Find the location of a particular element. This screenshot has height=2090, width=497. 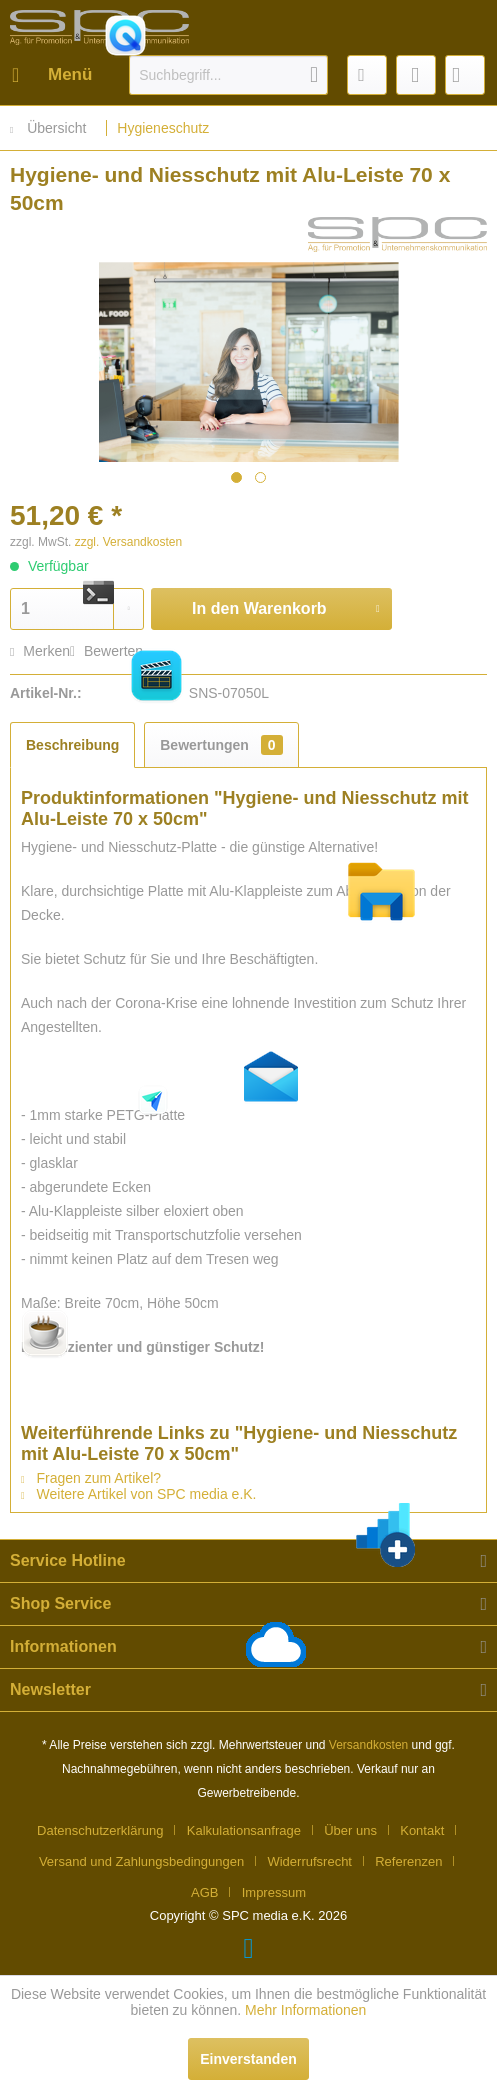

open the terminal application is located at coordinates (98, 592).